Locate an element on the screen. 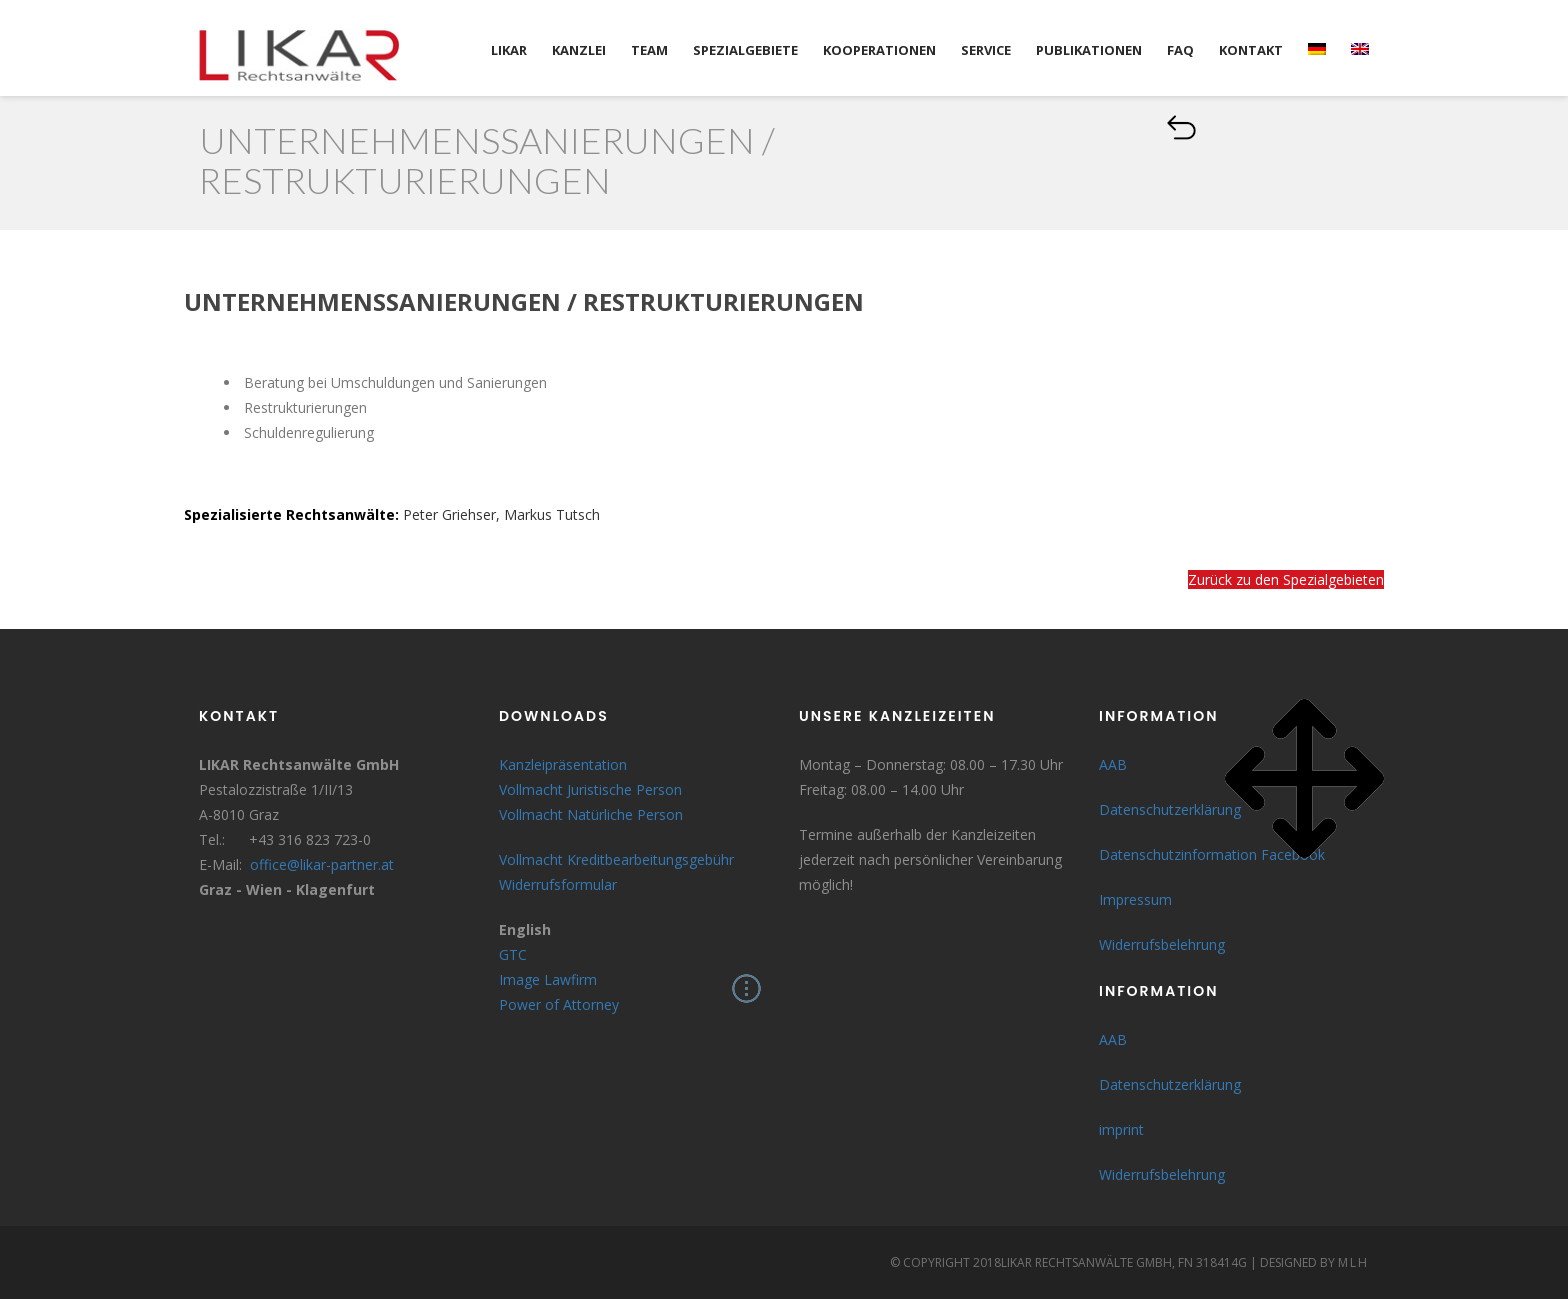  move or reposition an element is located at coordinates (1304, 778).